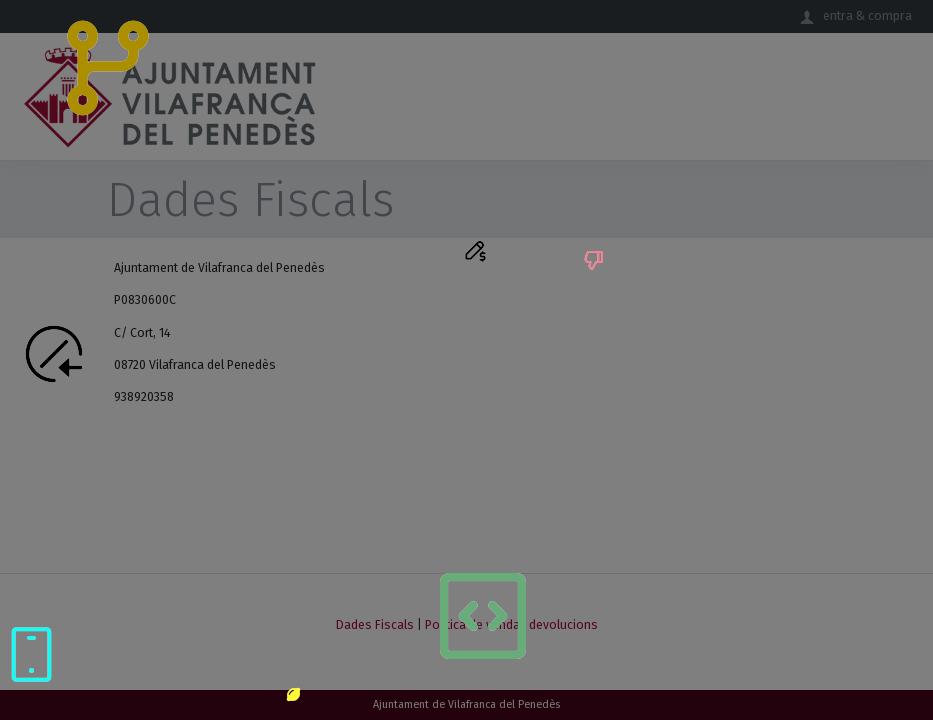 Image resolution: width=933 pixels, height=720 pixels. What do you see at coordinates (54, 354) in the screenshot?
I see `indicates a tracked issue was closed as not planned` at bounding box center [54, 354].